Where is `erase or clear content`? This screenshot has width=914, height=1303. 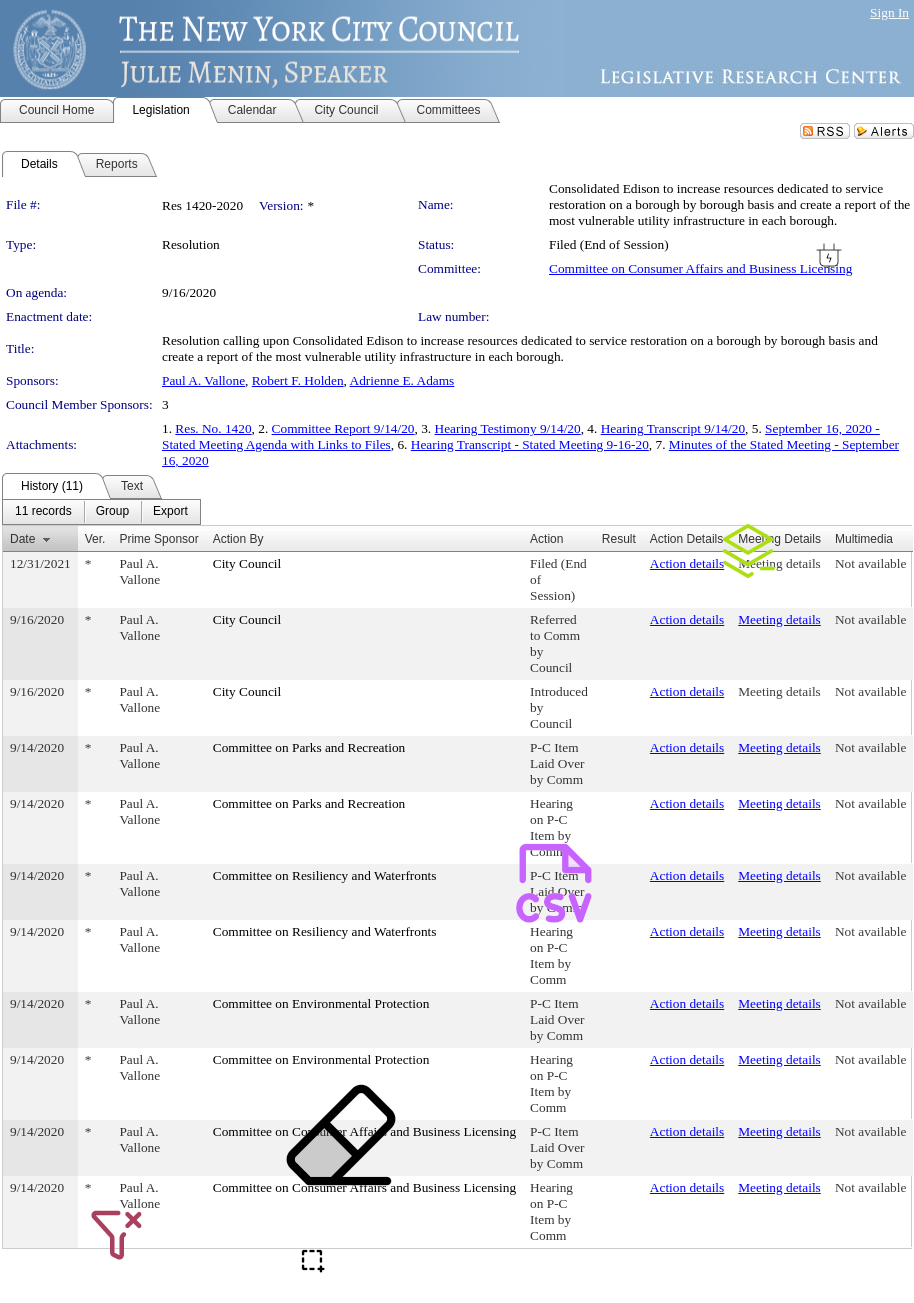 erase or clear content is located at coordinates (341, 1135).